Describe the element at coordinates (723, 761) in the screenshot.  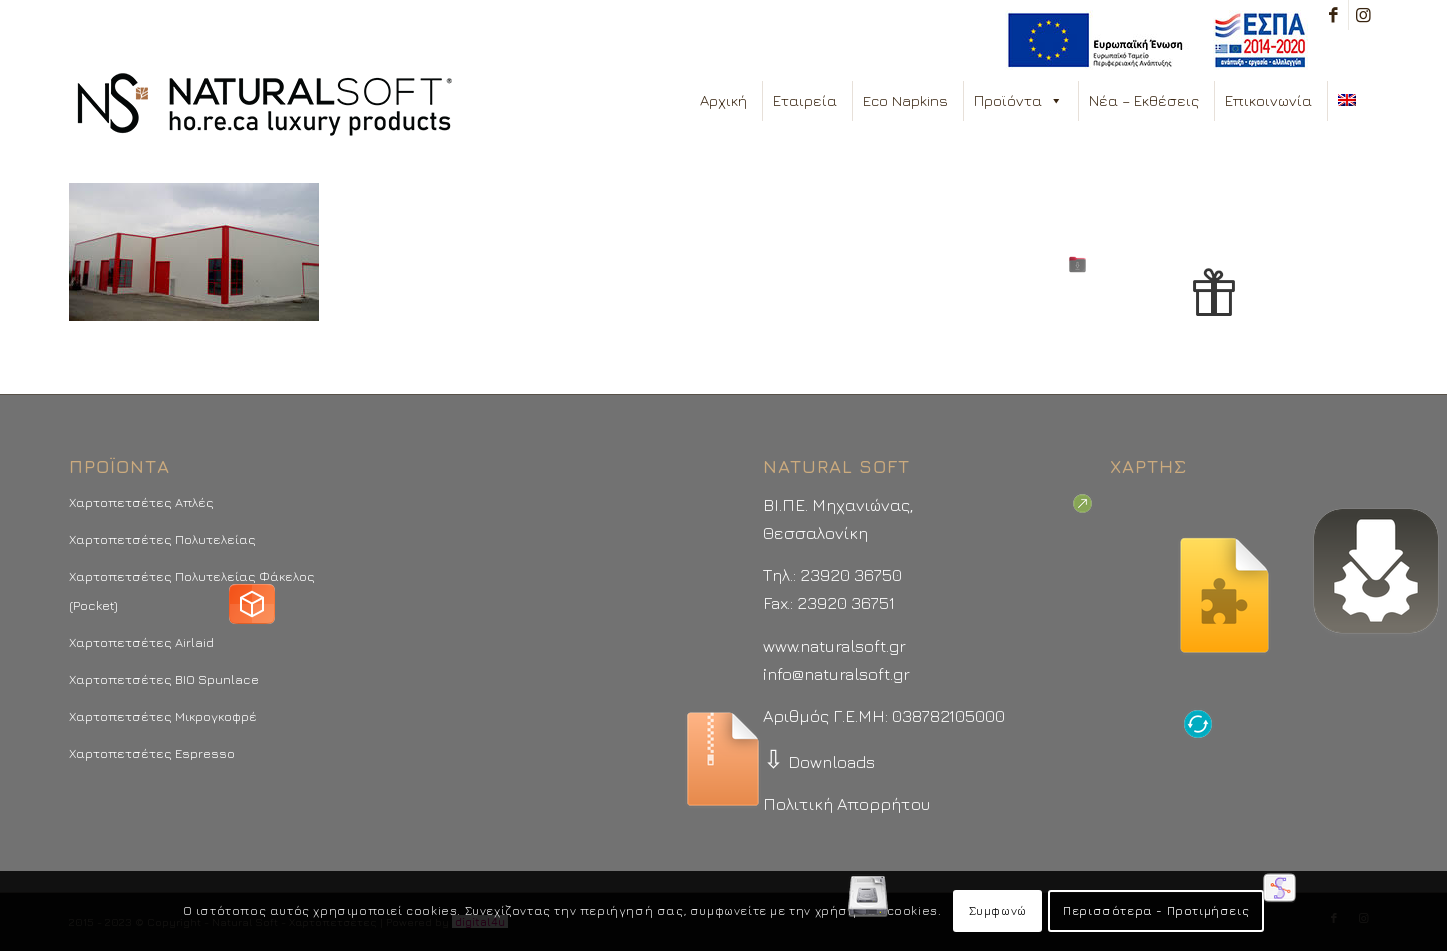
I see `open a compressed archive file` at that location.